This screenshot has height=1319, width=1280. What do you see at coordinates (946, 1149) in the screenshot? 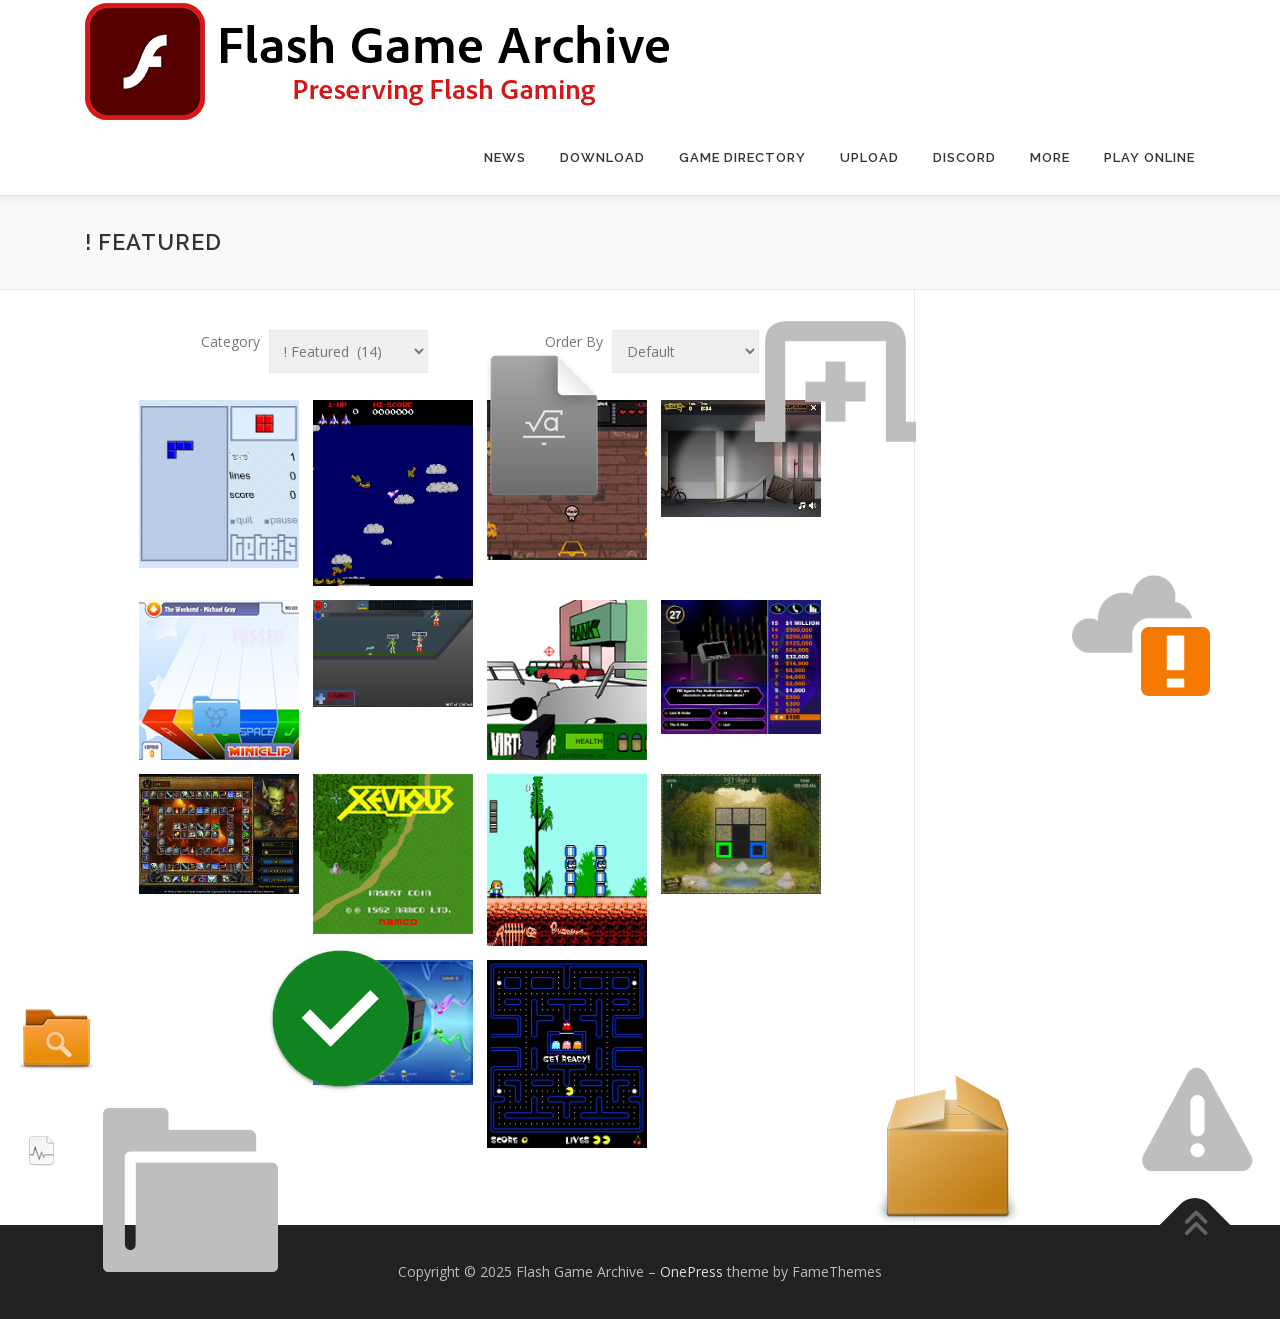
I see `generic package or archive file type` at bounding box center [946, 1149].